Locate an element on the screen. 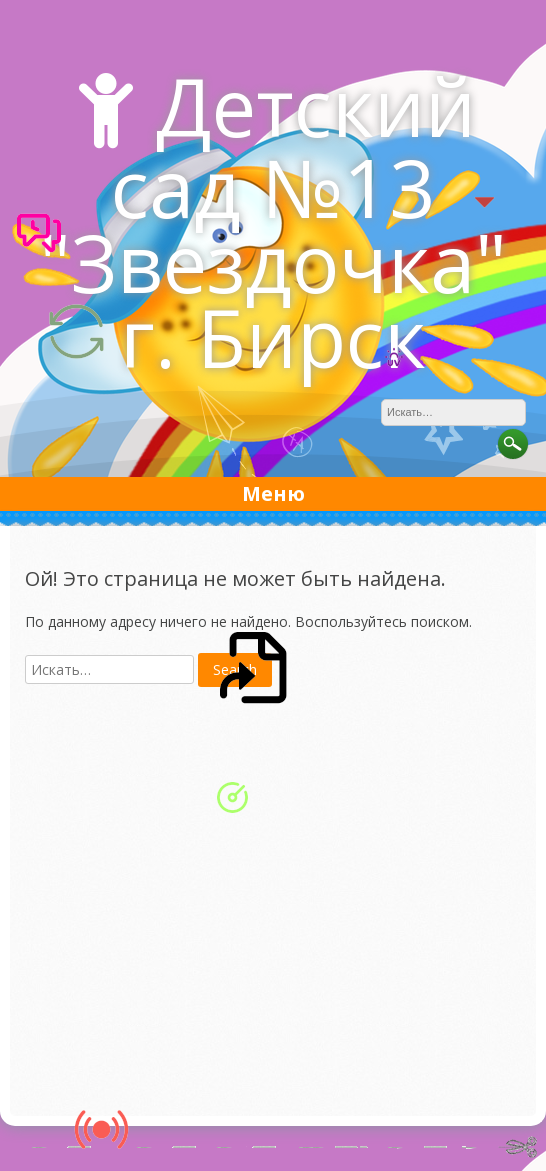  create a symbolic link to this file is located at coordinates (258, 670).